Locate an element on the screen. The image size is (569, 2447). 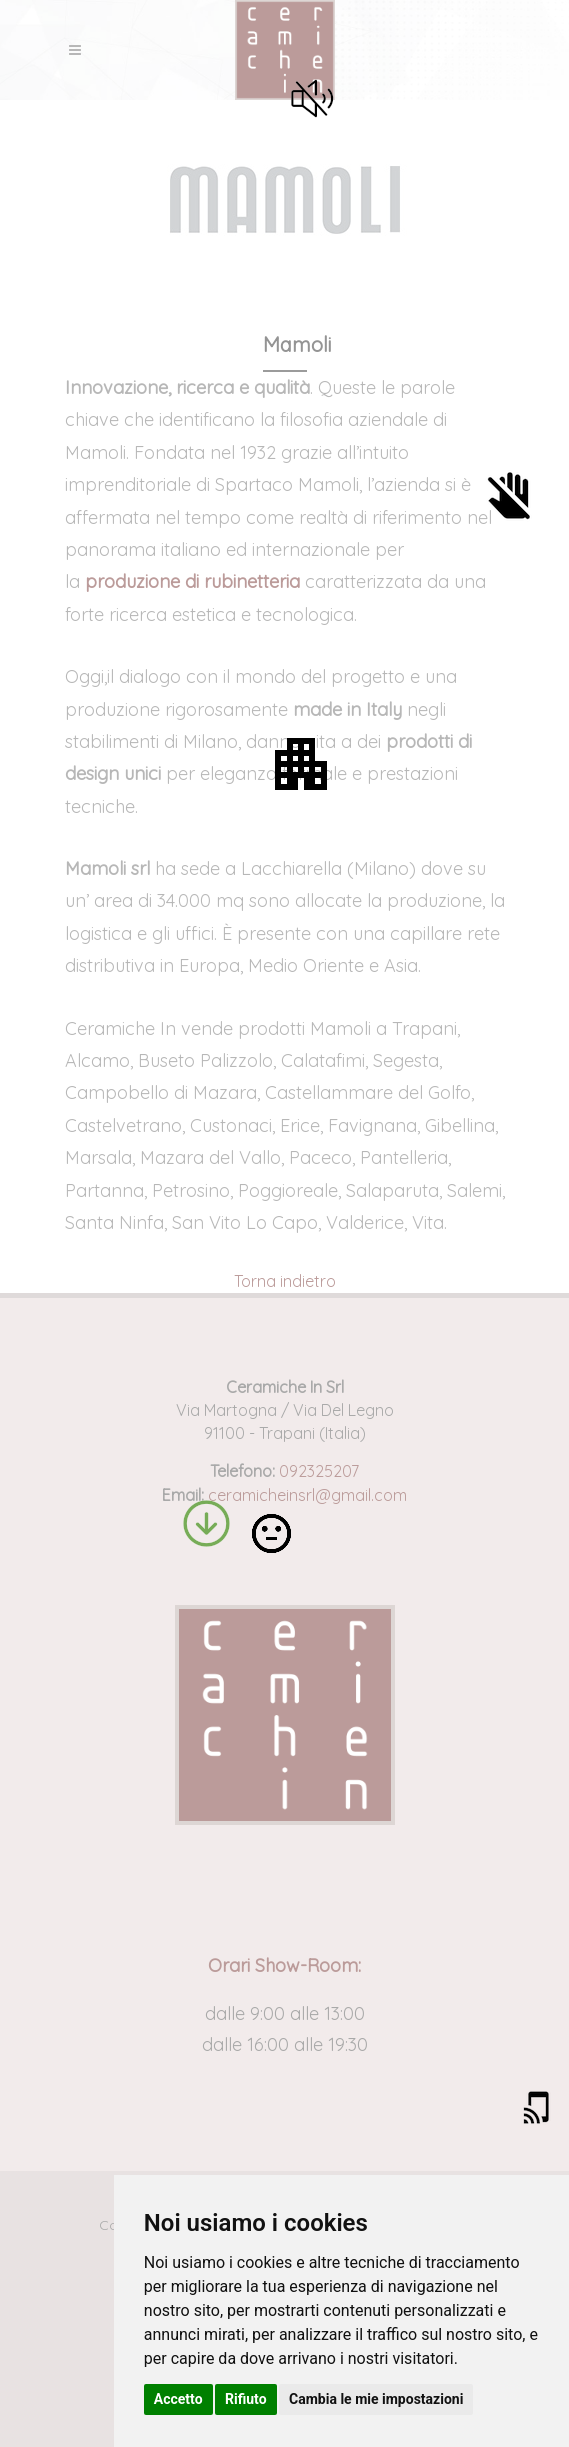
mute audio or sound is located at coordinates (311, 98).